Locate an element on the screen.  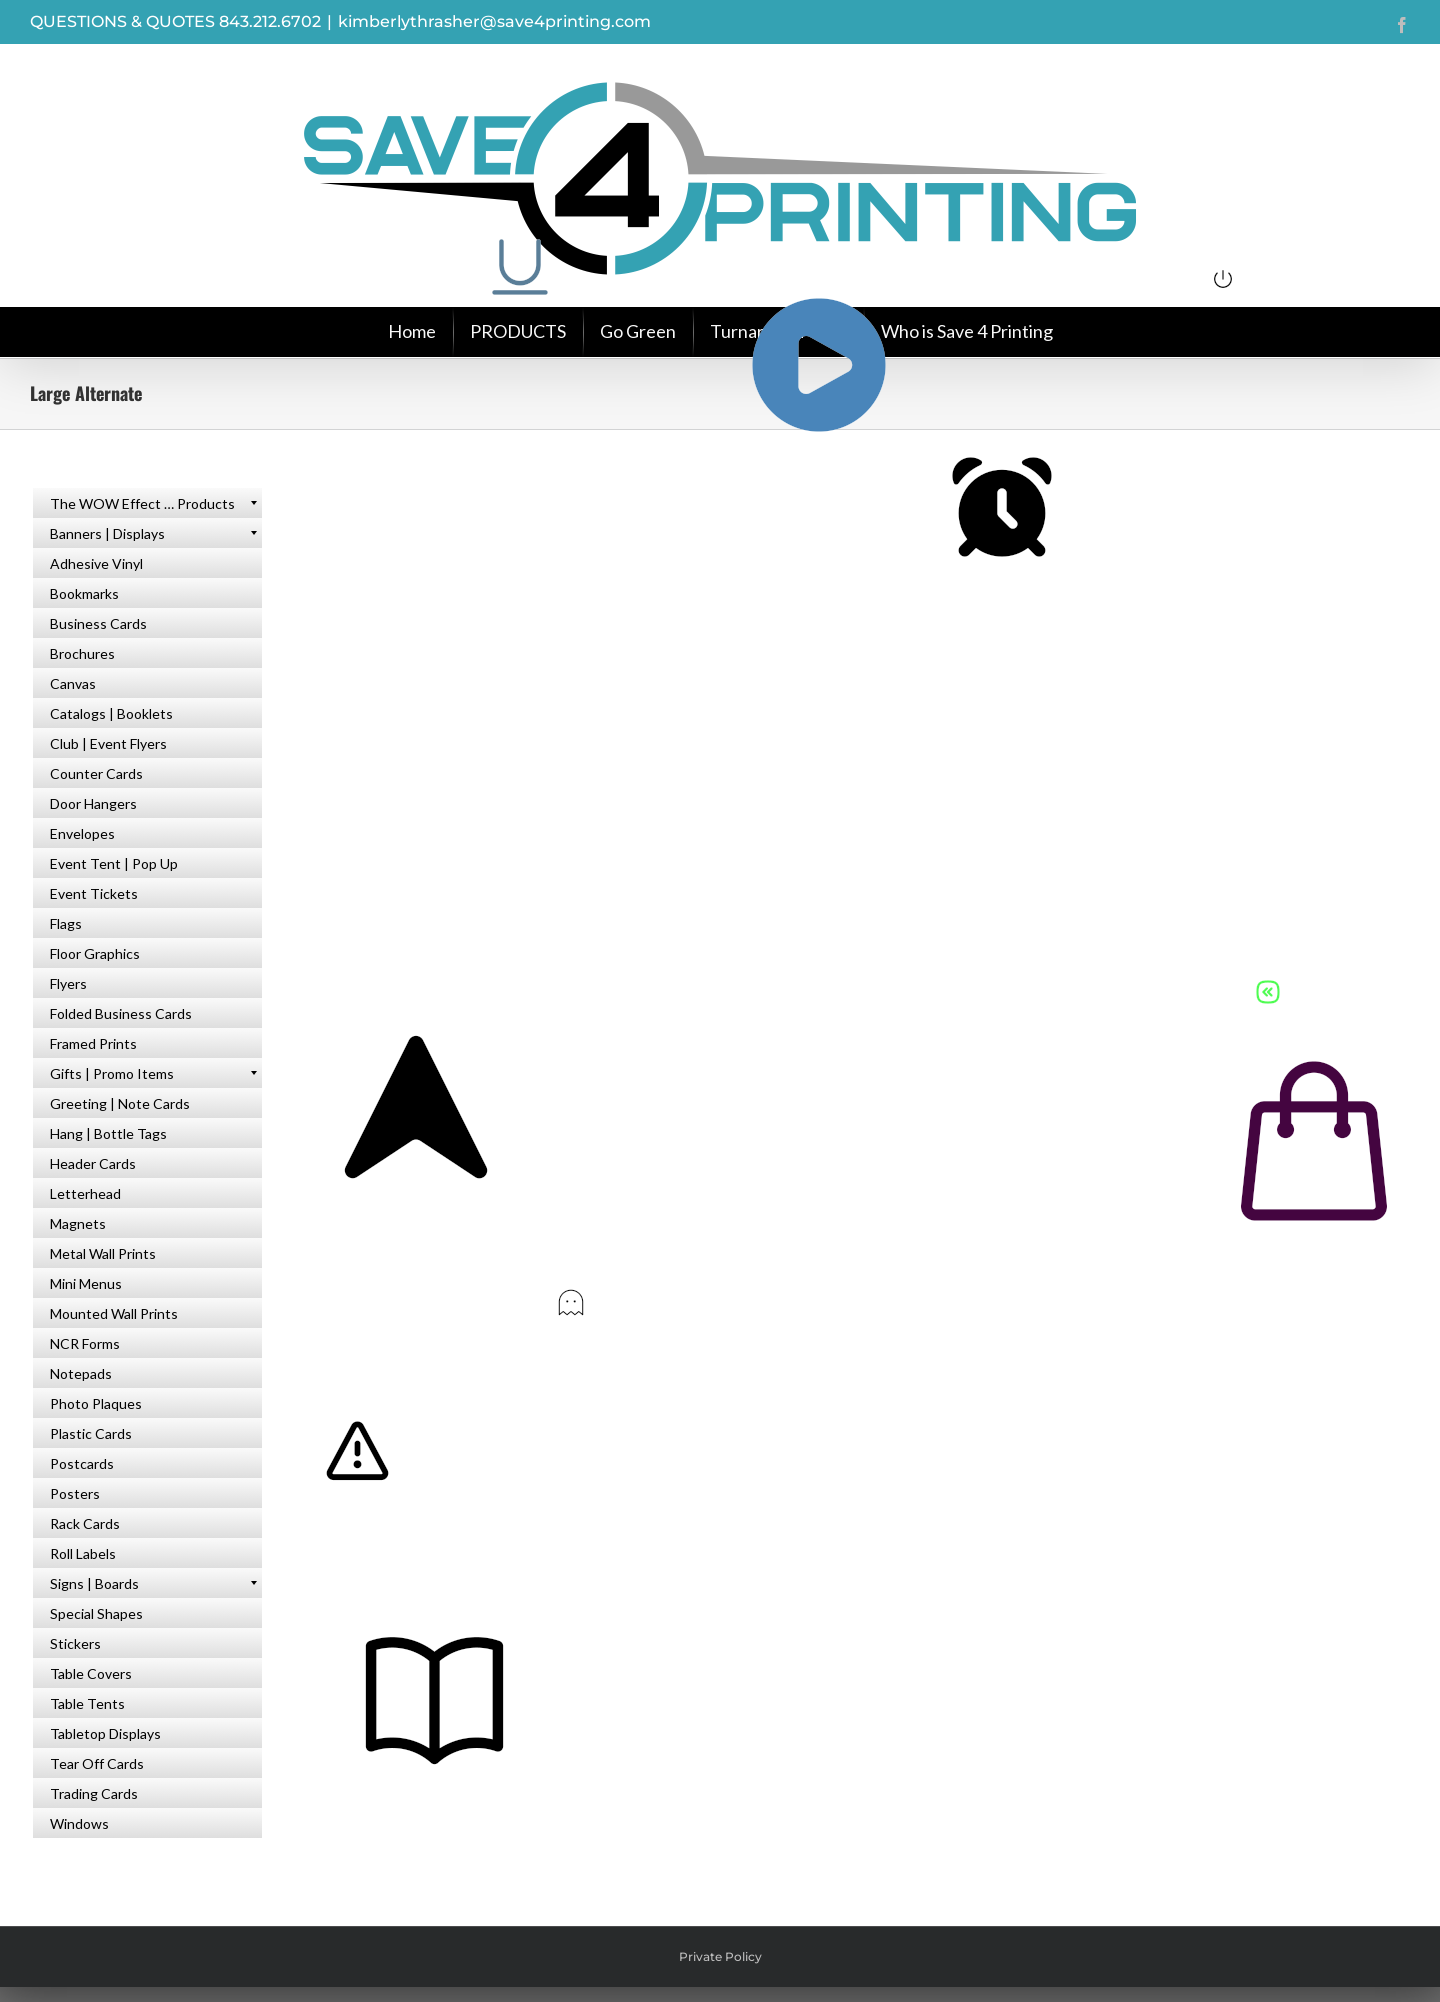
indicates a warning or caution state is located at coordinates (357, 1452).